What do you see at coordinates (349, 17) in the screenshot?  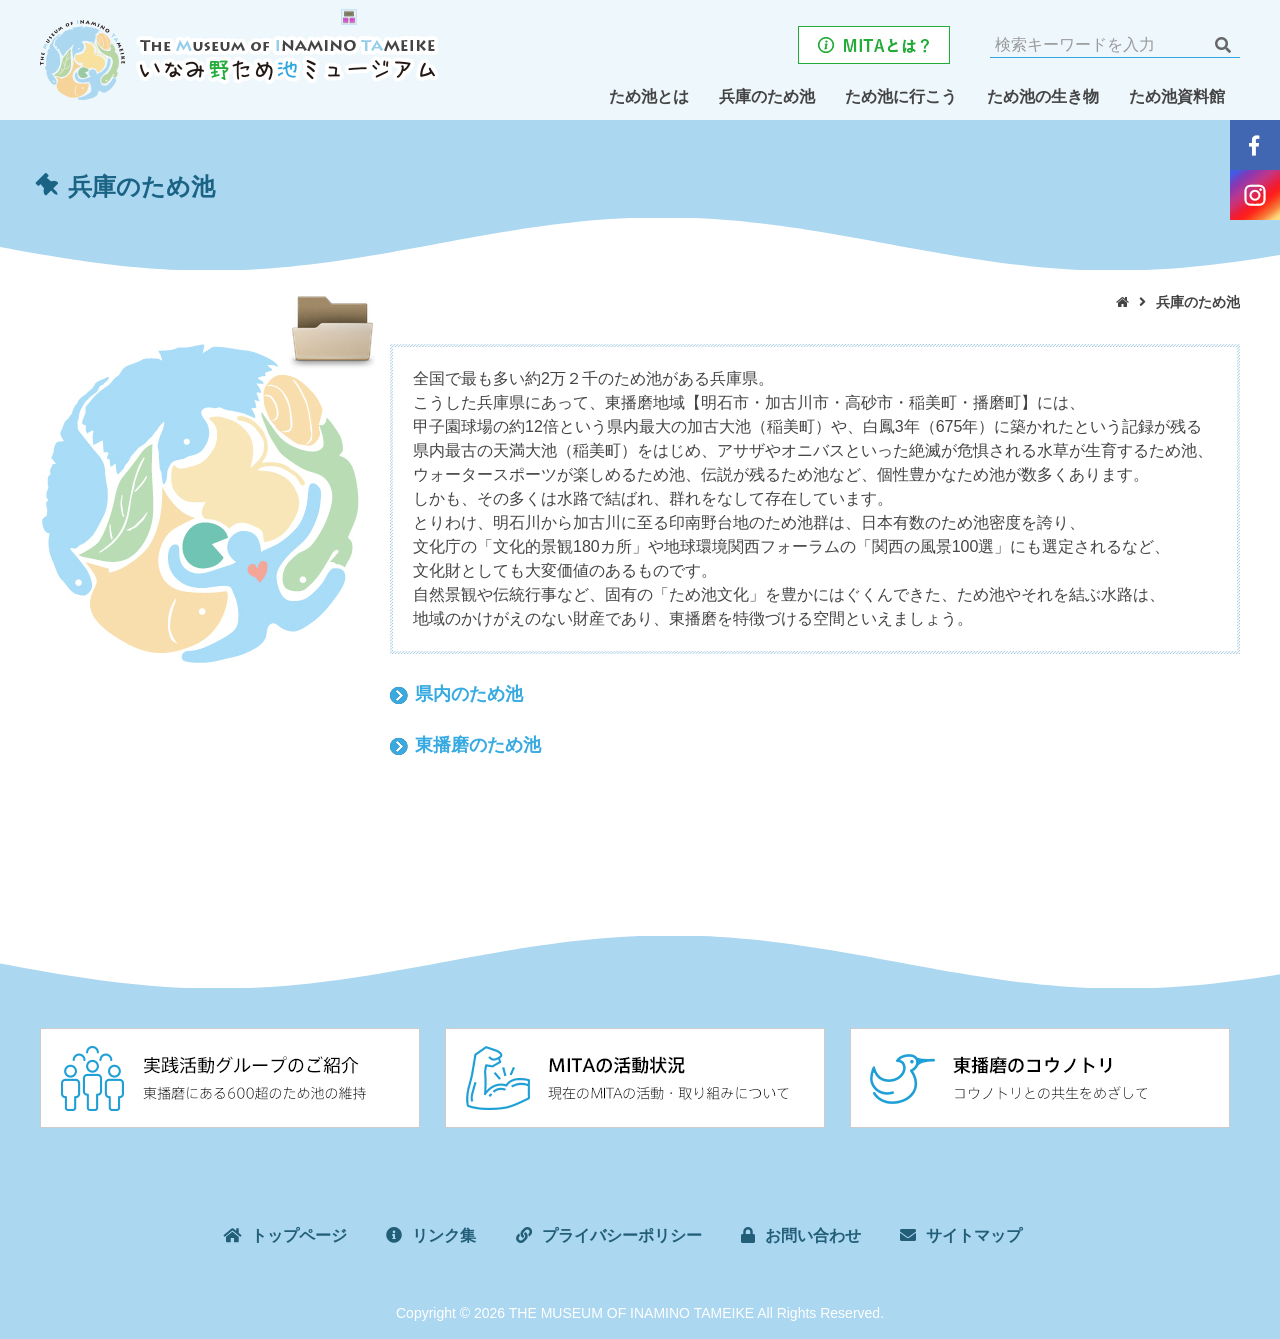 I see `select all items in the current view` at bounding box center [349, 17].